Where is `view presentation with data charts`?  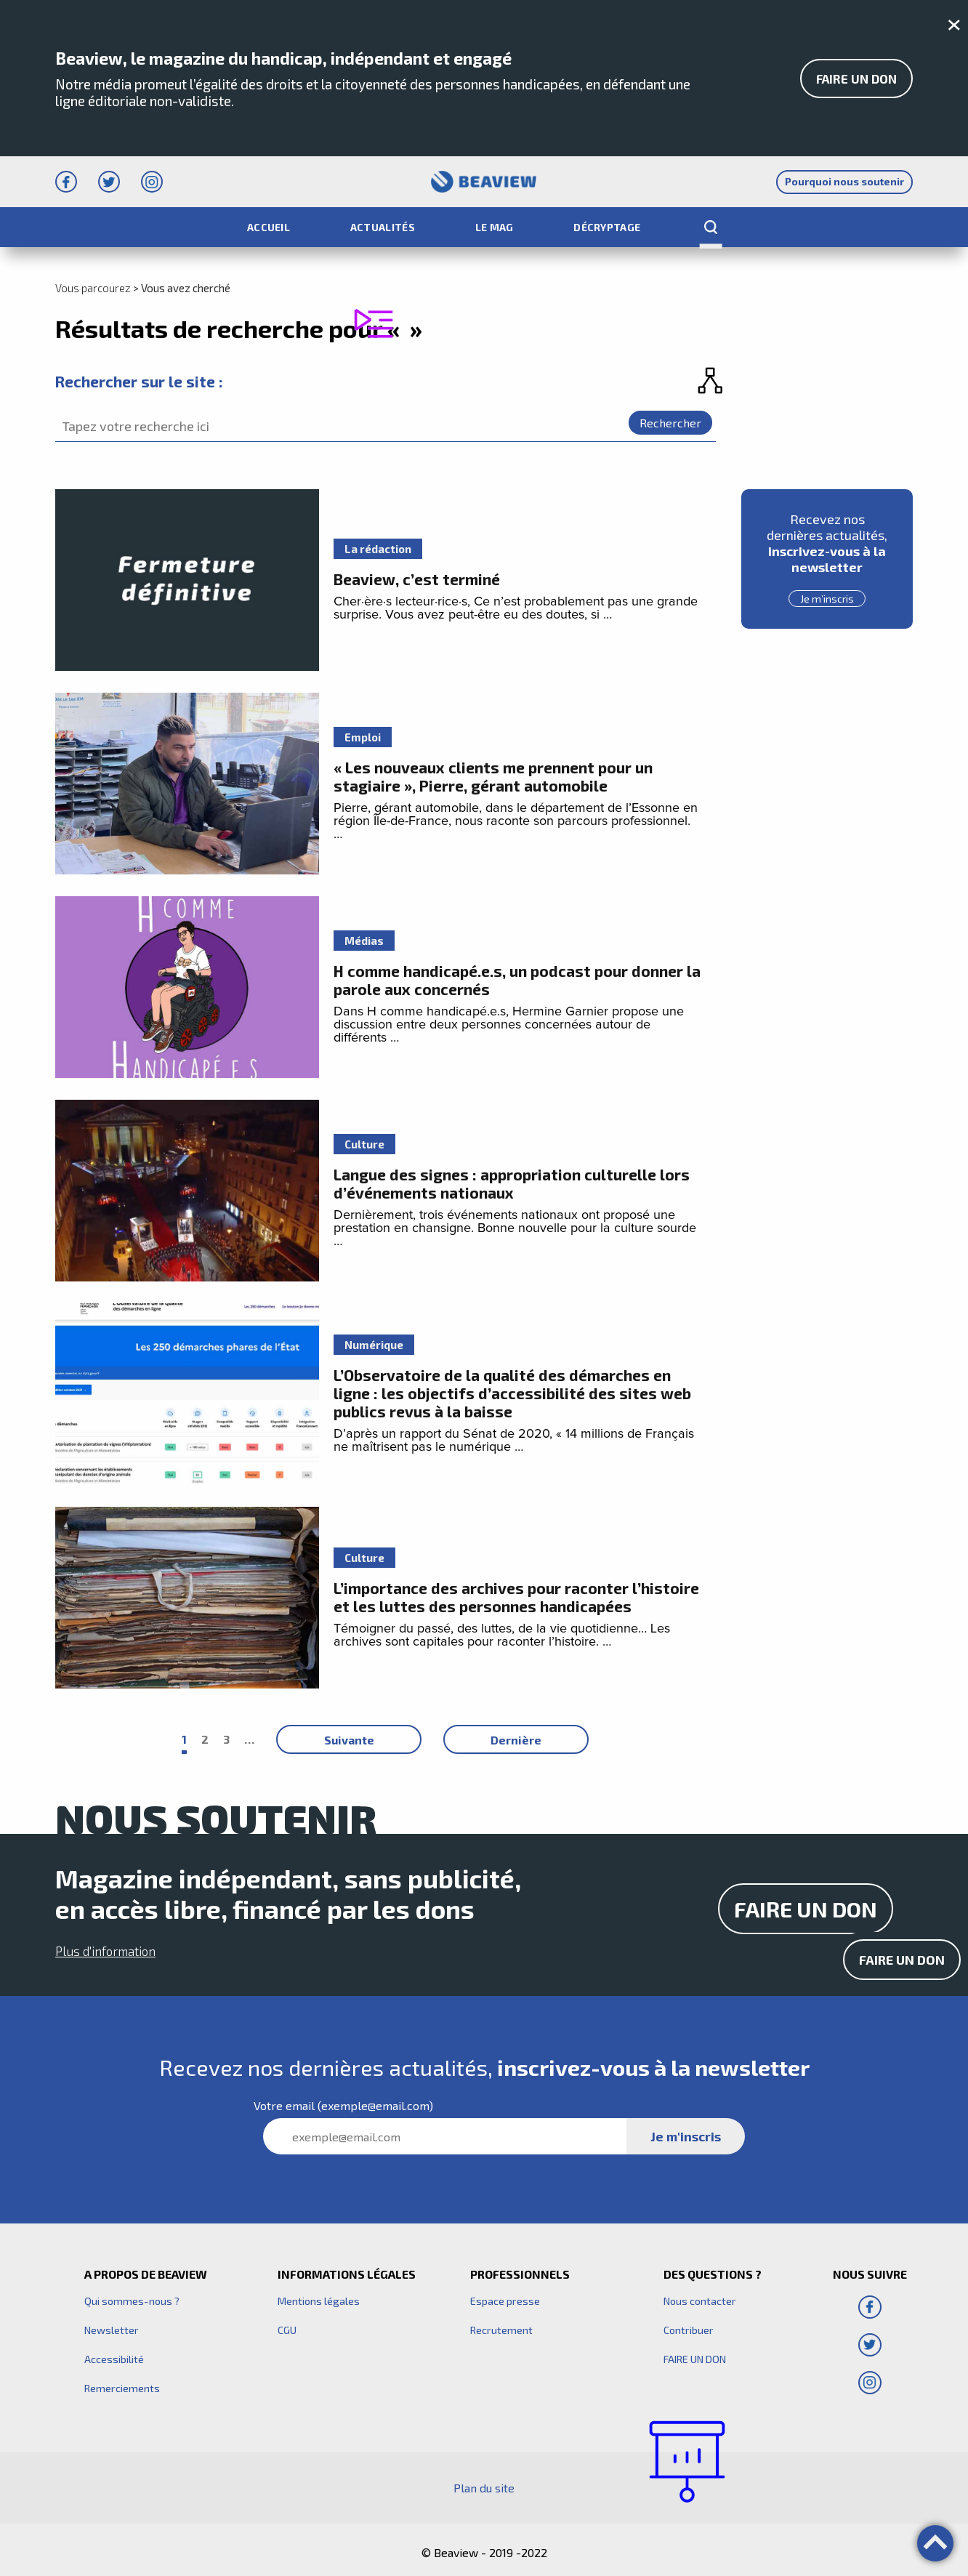
view presentation with data charts is located at coordinates (687, 2455).